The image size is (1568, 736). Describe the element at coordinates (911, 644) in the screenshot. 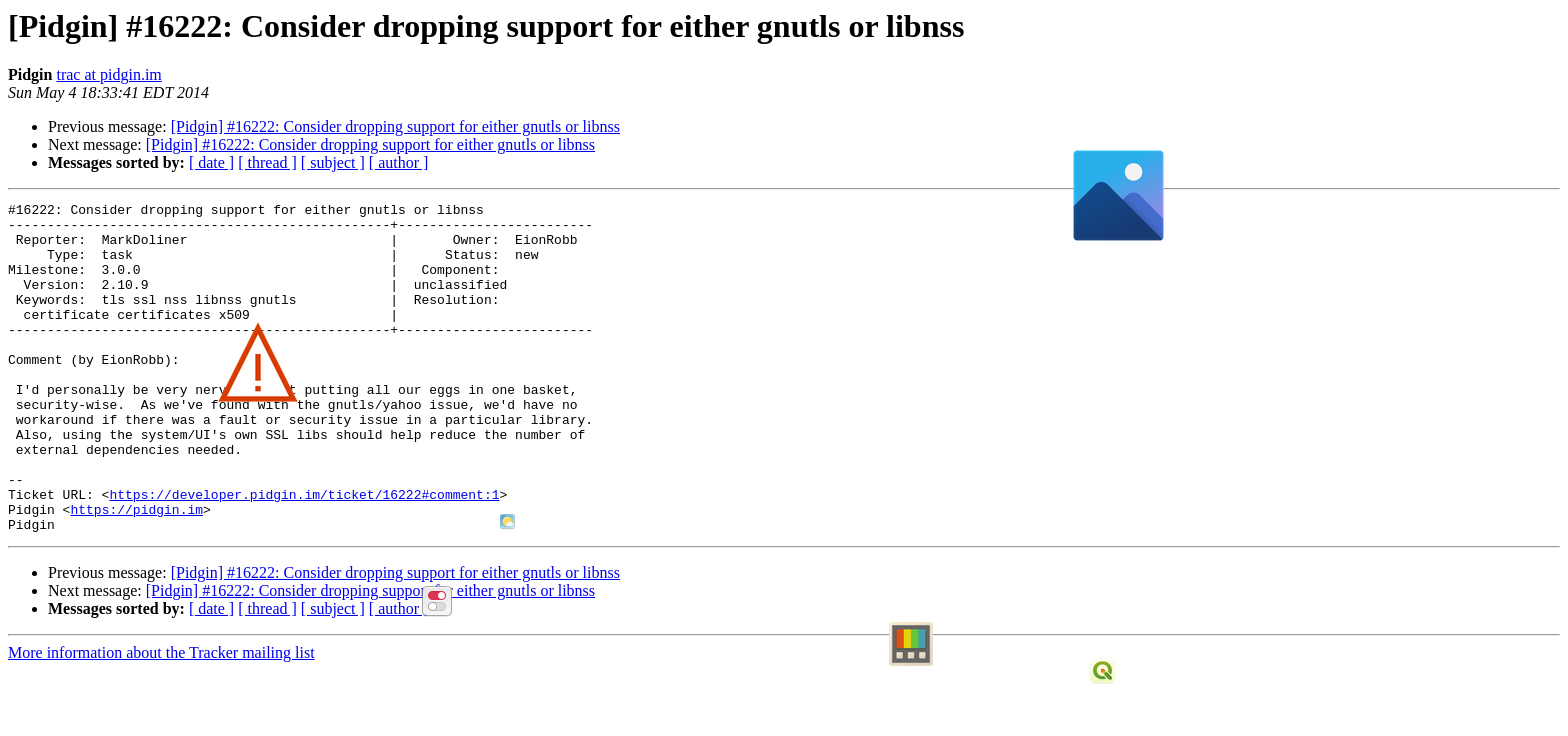

I see `open microsoft powertoys application` at that location.